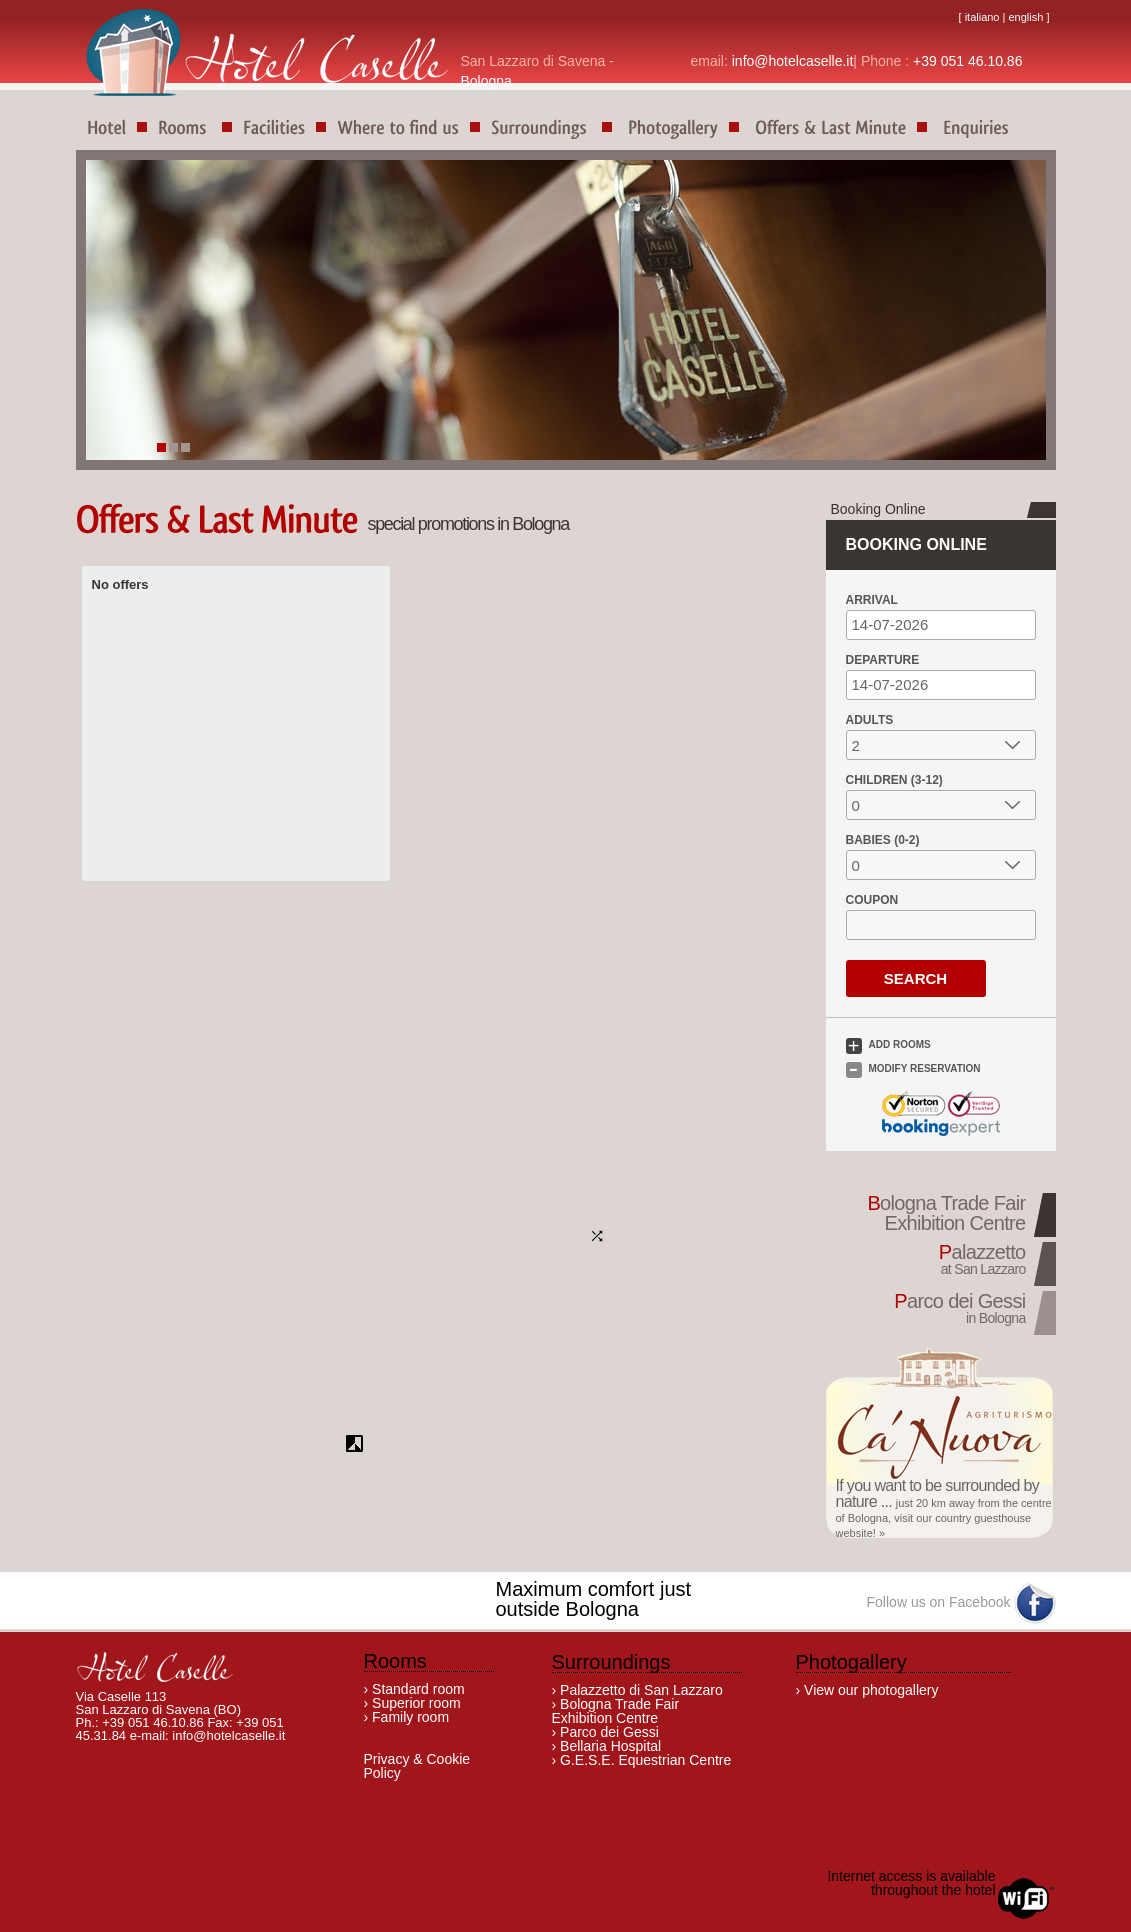 This screenshot has height=1932, width=1131. I want to click on shuffle playlist or queue, so click(597, 1236).